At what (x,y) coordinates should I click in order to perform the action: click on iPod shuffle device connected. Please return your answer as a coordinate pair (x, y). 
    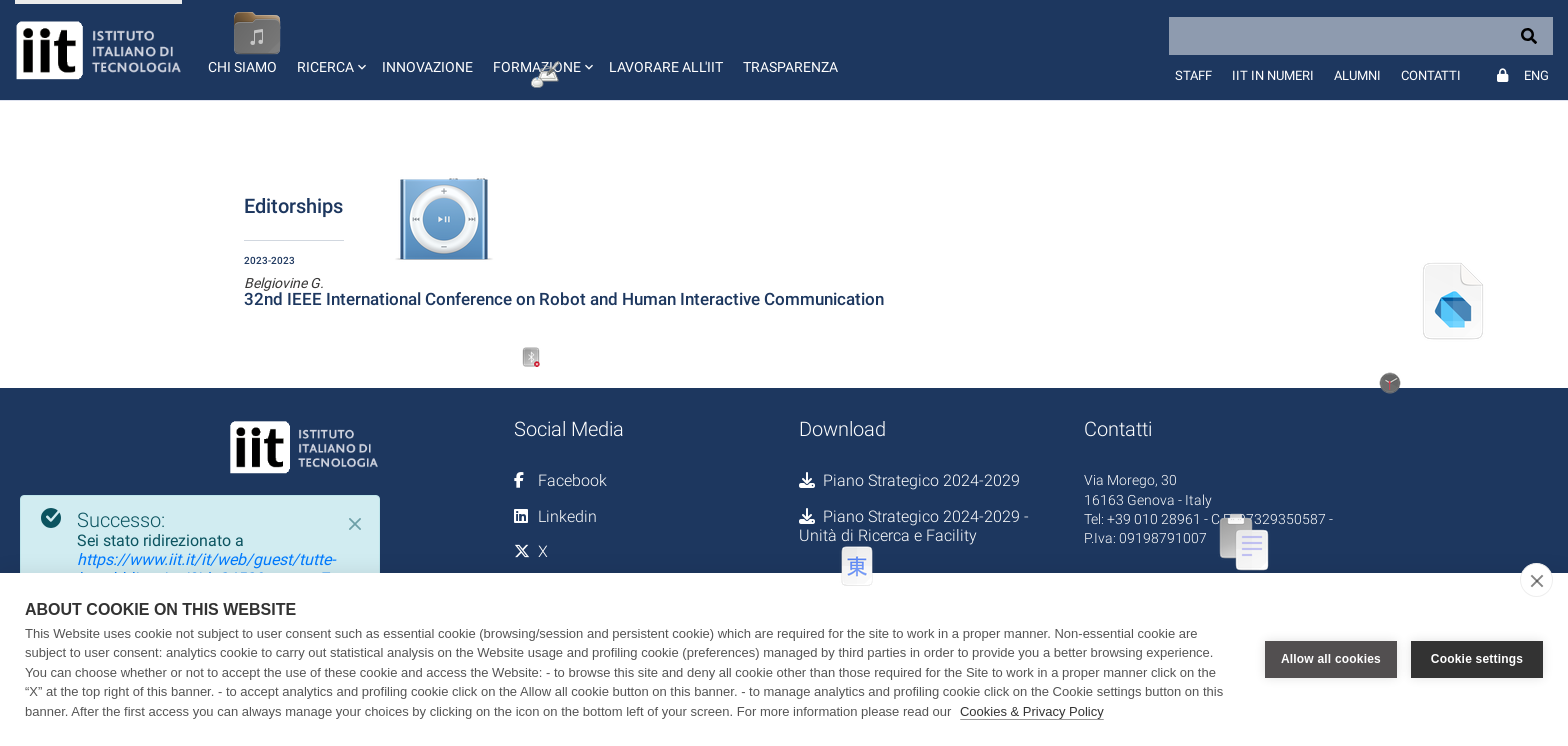
    Looking at the image, I should click on (444, 219).